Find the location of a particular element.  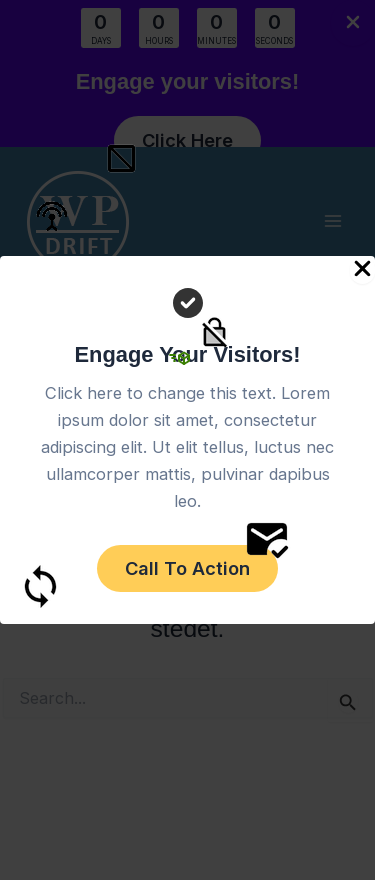

placeholder for missing or unavailable content is located at coordinates (121, 158).